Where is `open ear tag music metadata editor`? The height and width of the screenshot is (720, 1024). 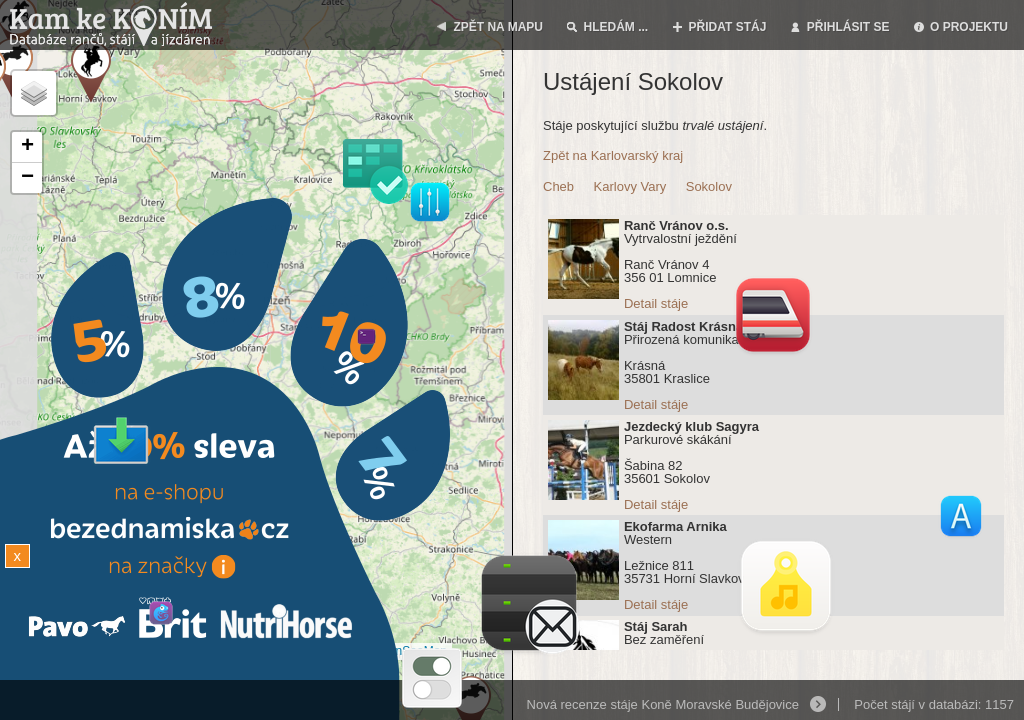 open ear tag music metadata editor is located at coordinates (786, 586).